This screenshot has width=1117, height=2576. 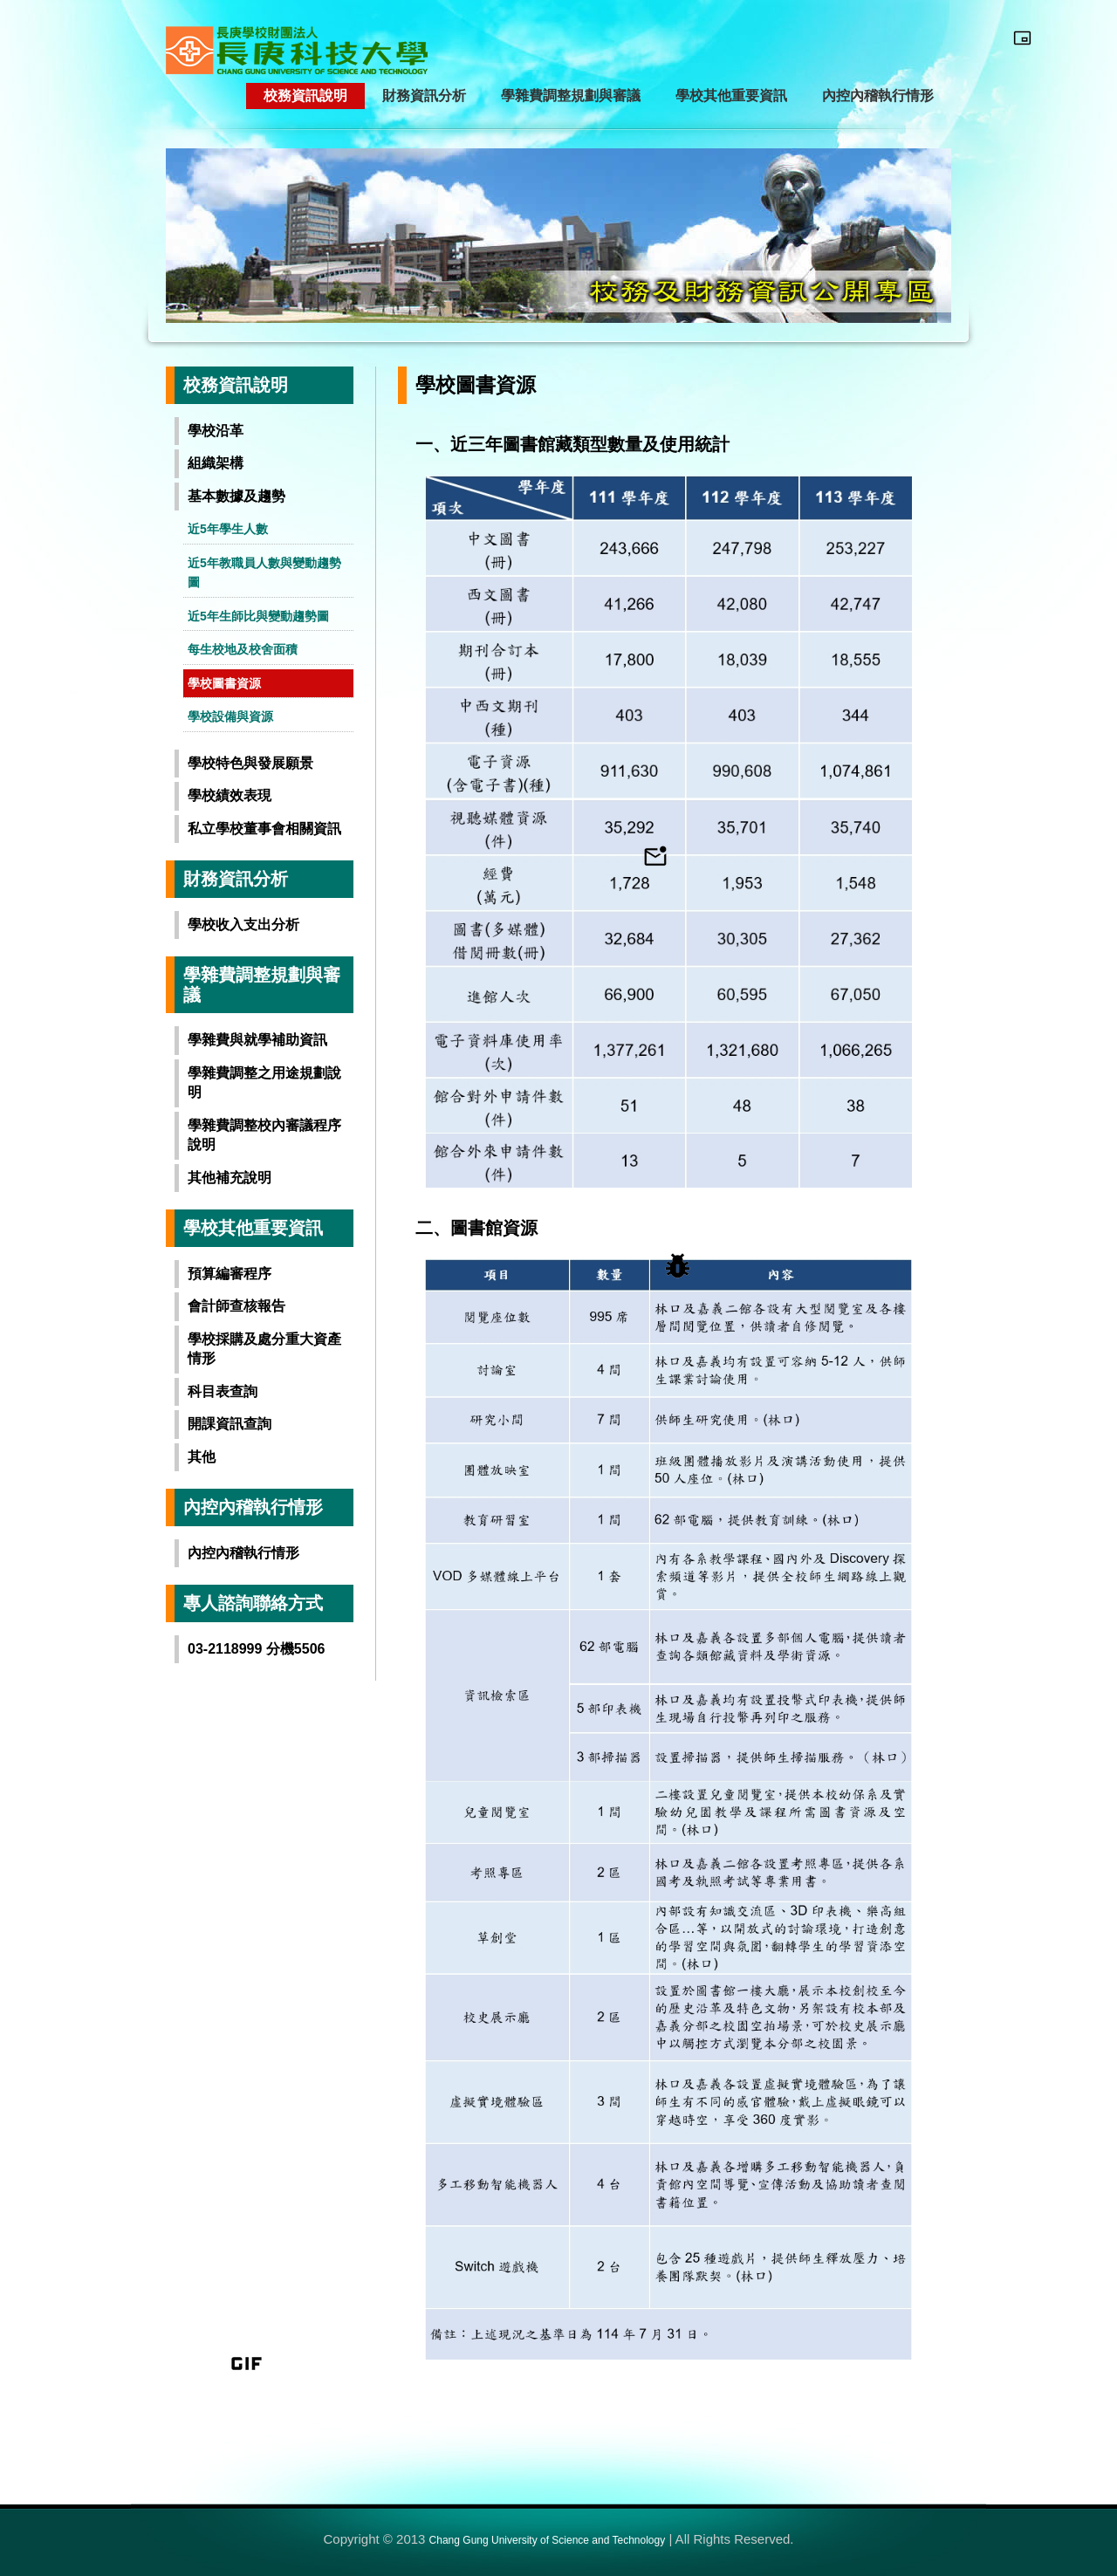 I want to click on enable picture-in-picture mode, so click(x=1022, y=38).